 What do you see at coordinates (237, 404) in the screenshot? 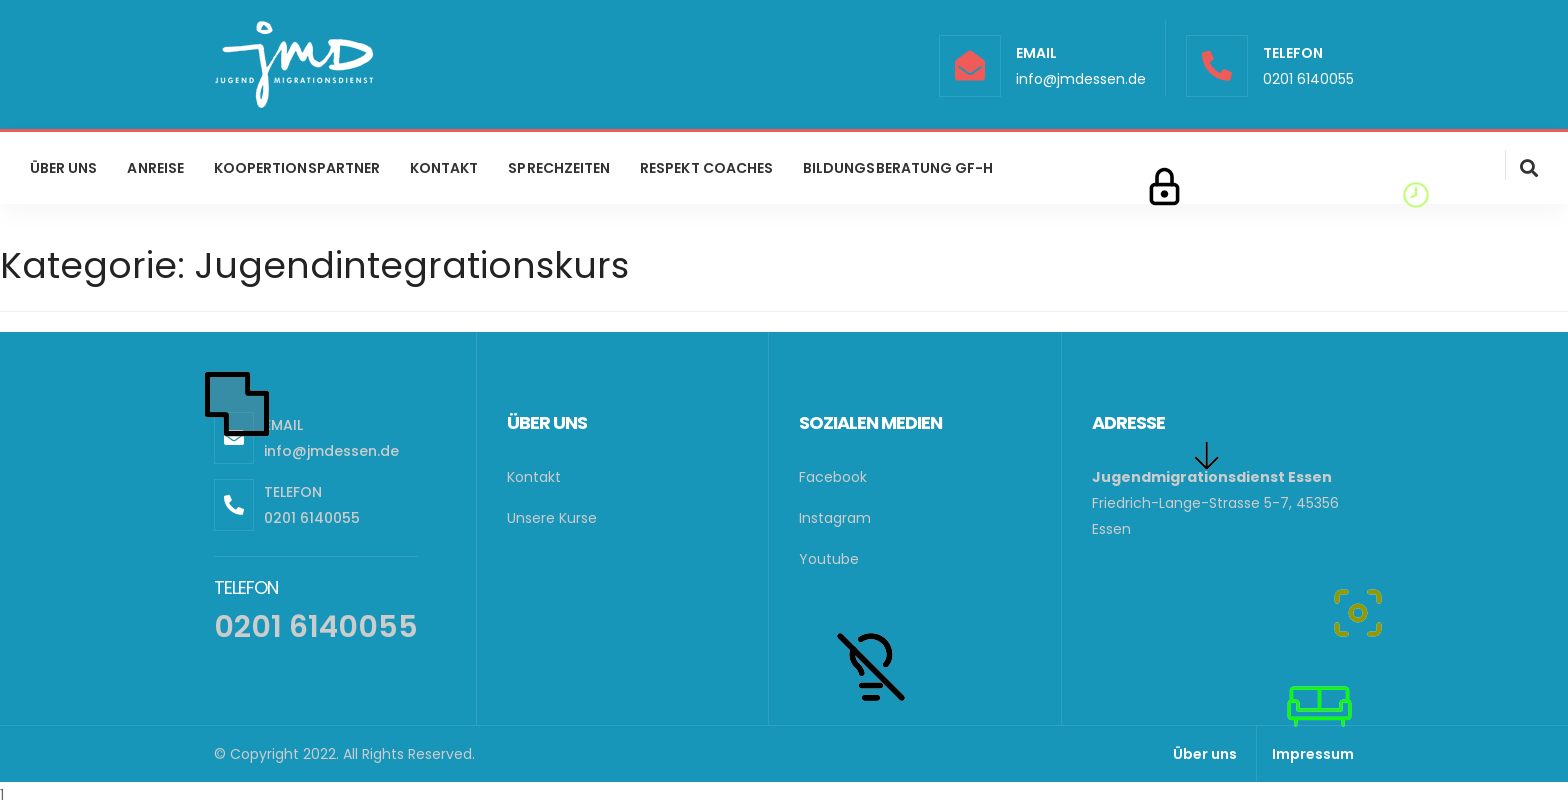
I see `merge or combine selected objects` at bounding box center [237, 404].